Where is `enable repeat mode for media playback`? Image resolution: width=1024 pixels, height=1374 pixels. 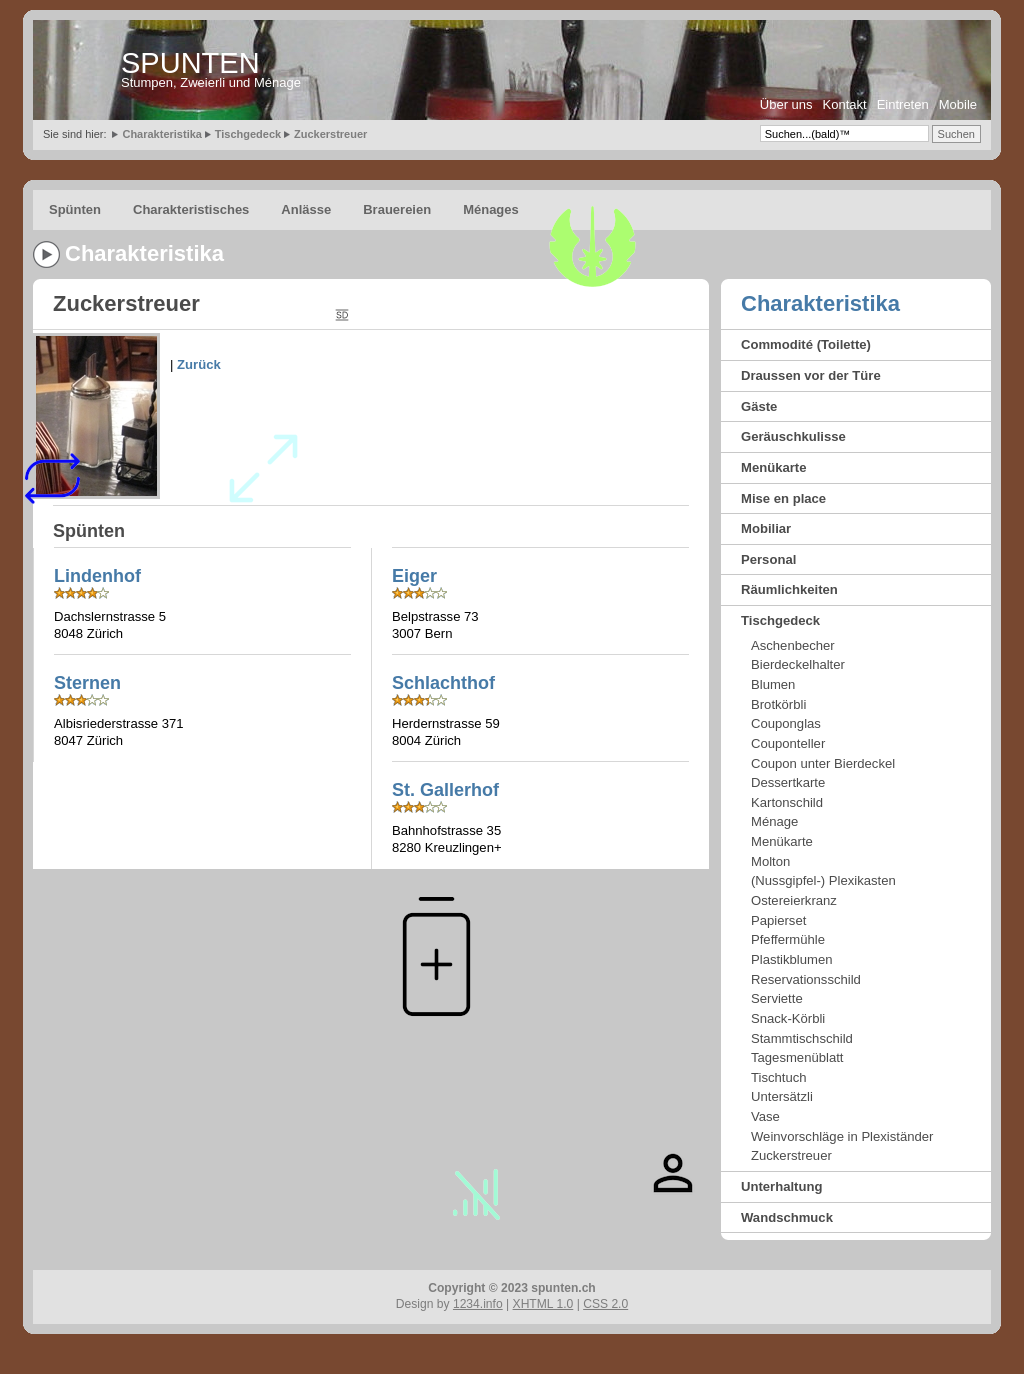 enable repeat mode for media playback is located at coordinates (52, 478).